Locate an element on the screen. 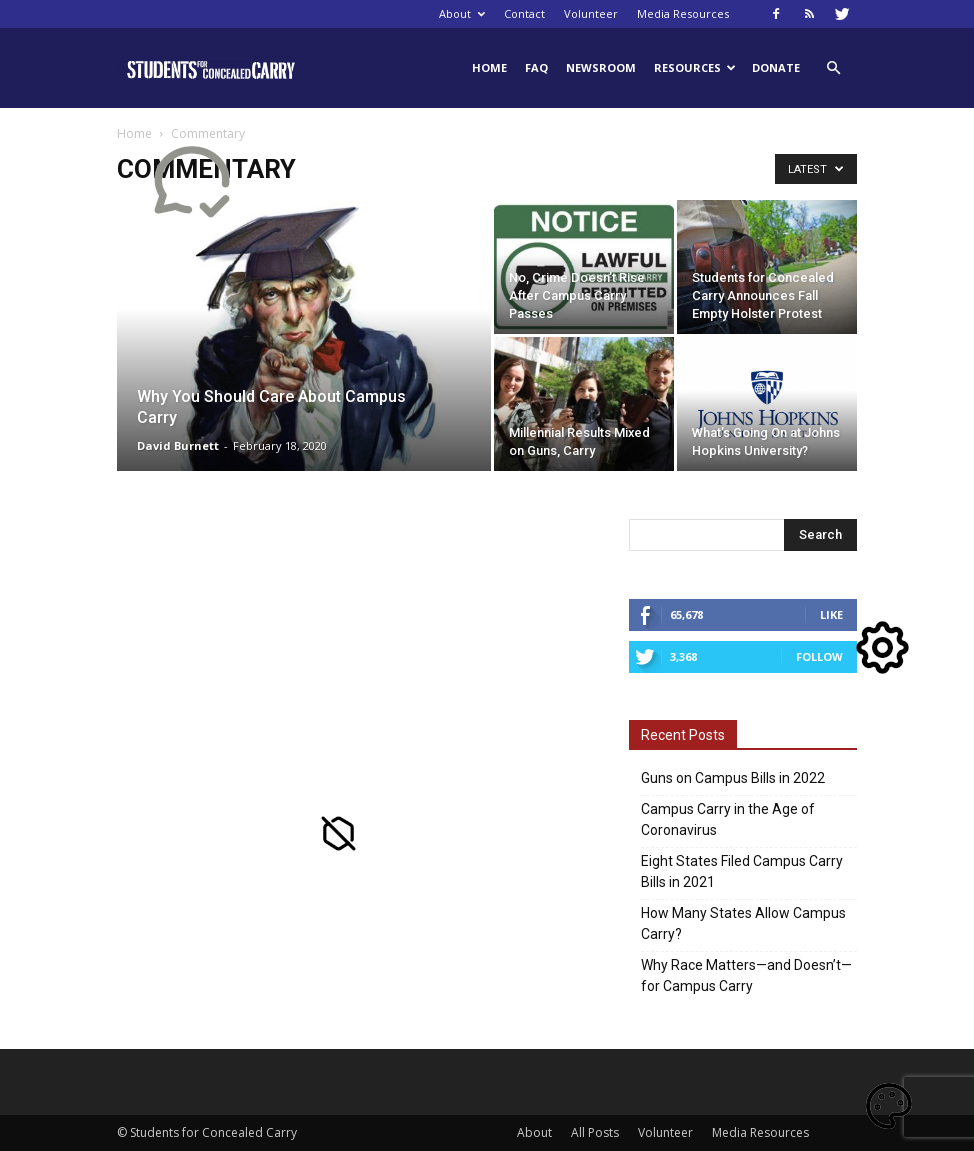 The height and width of the screenshot is (1151, 974). disable or deactivate a feature is located at coordinates (338, 833).